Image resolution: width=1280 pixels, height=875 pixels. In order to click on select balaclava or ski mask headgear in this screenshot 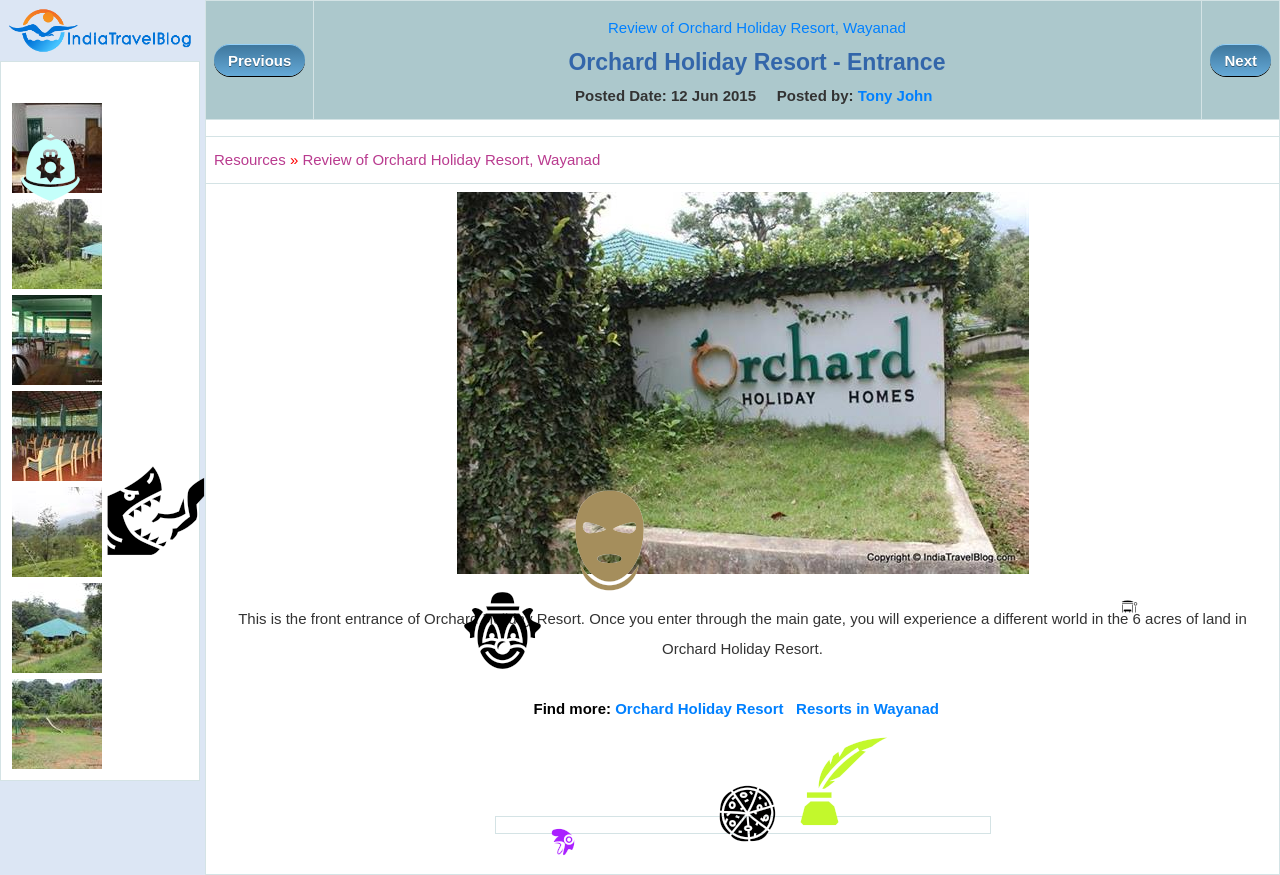, I will do `click(609, 540)`.